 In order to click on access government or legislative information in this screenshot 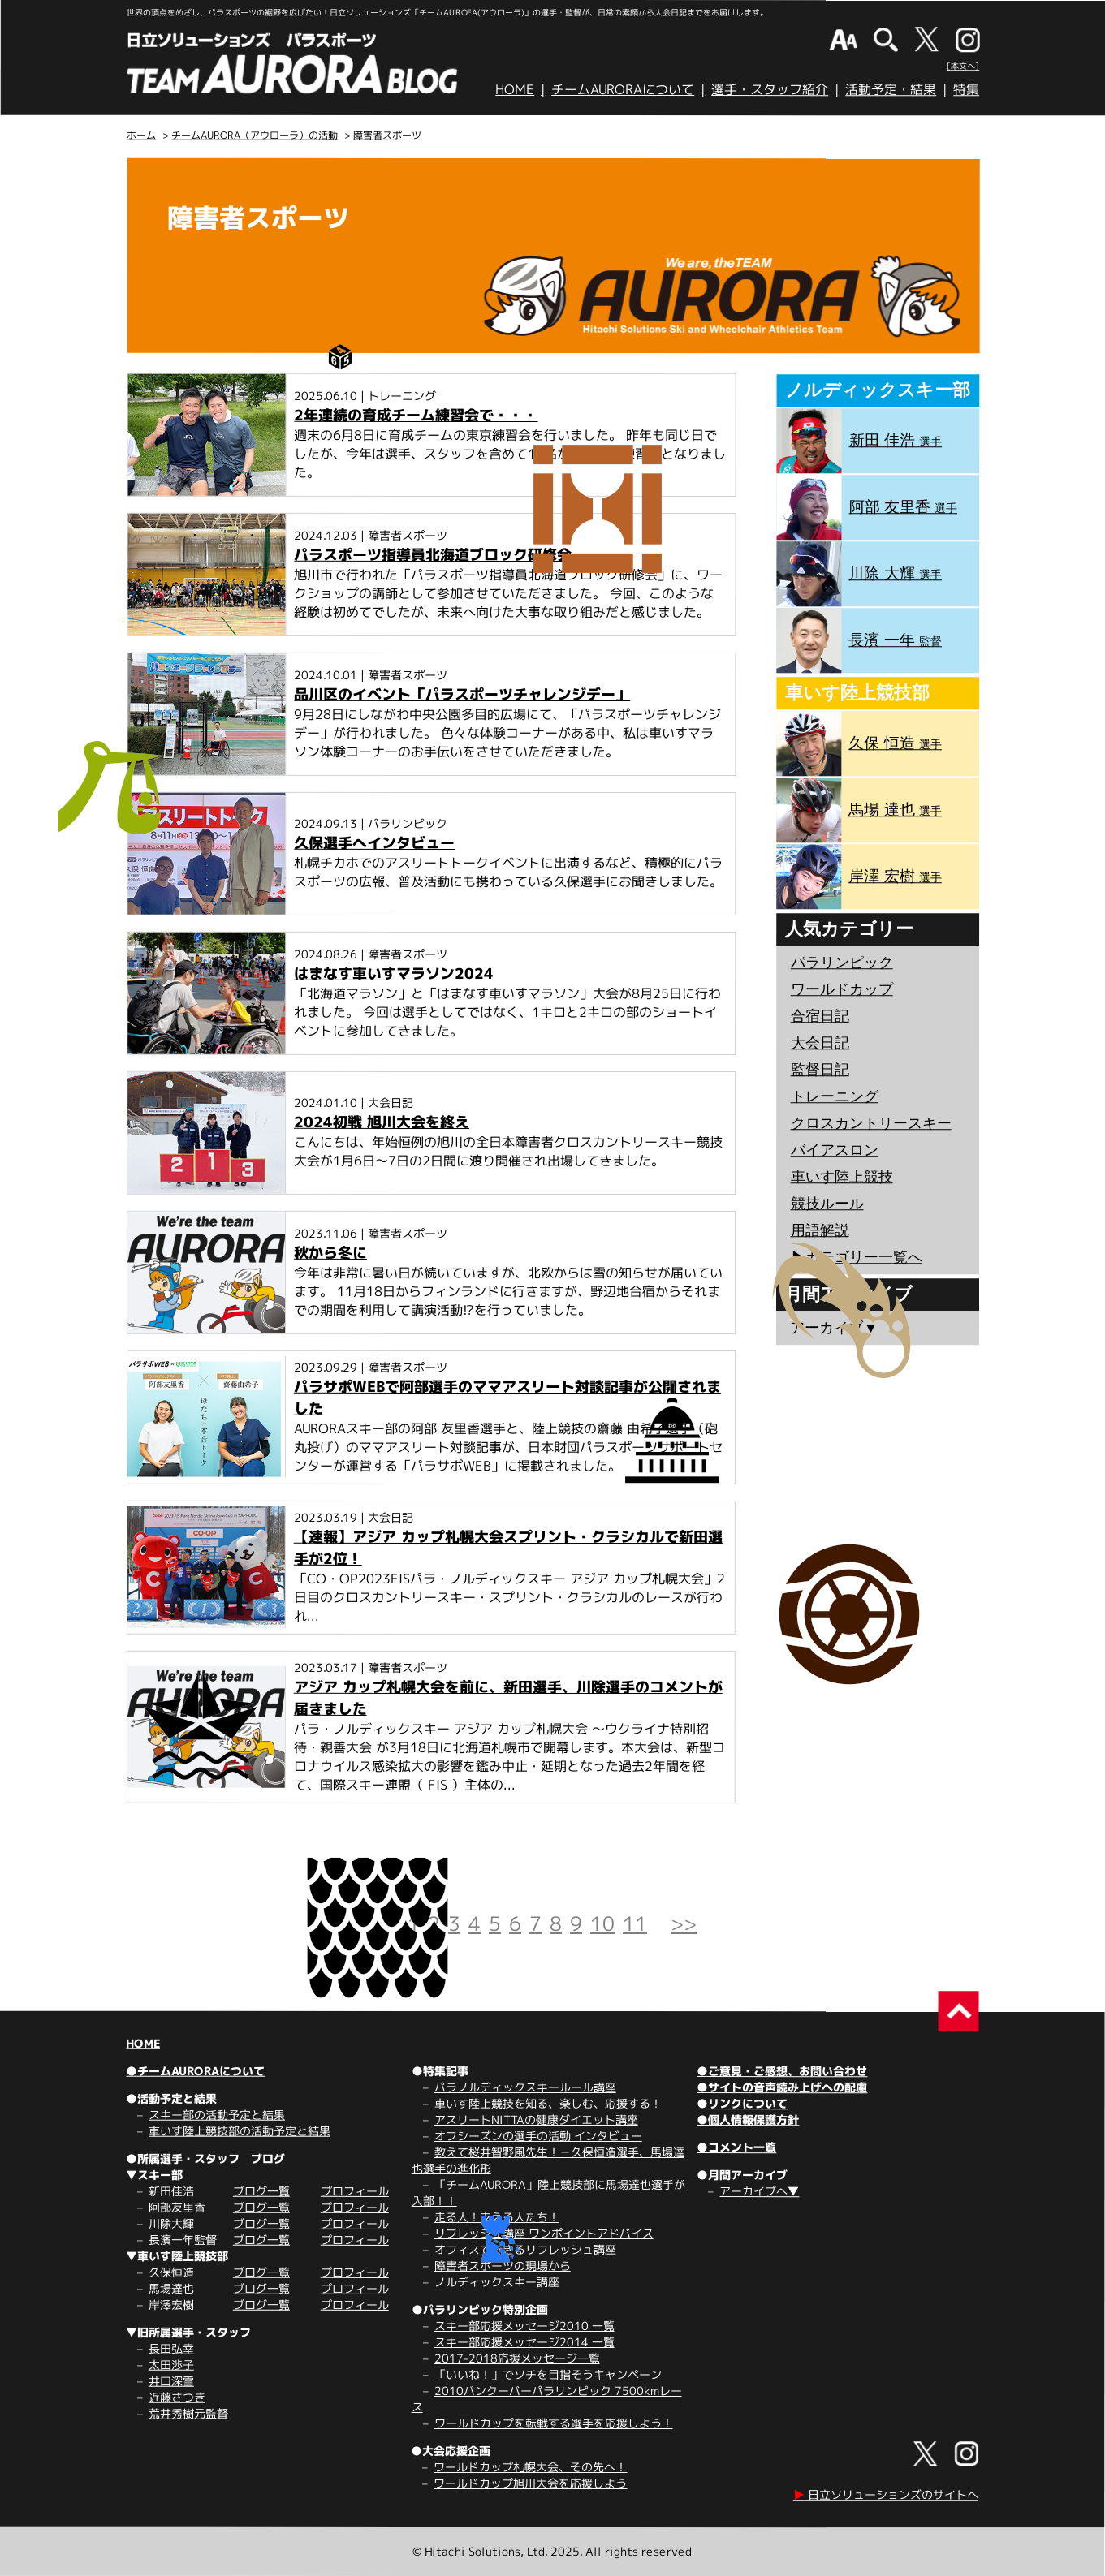, I will do `click(672, 1432)`.